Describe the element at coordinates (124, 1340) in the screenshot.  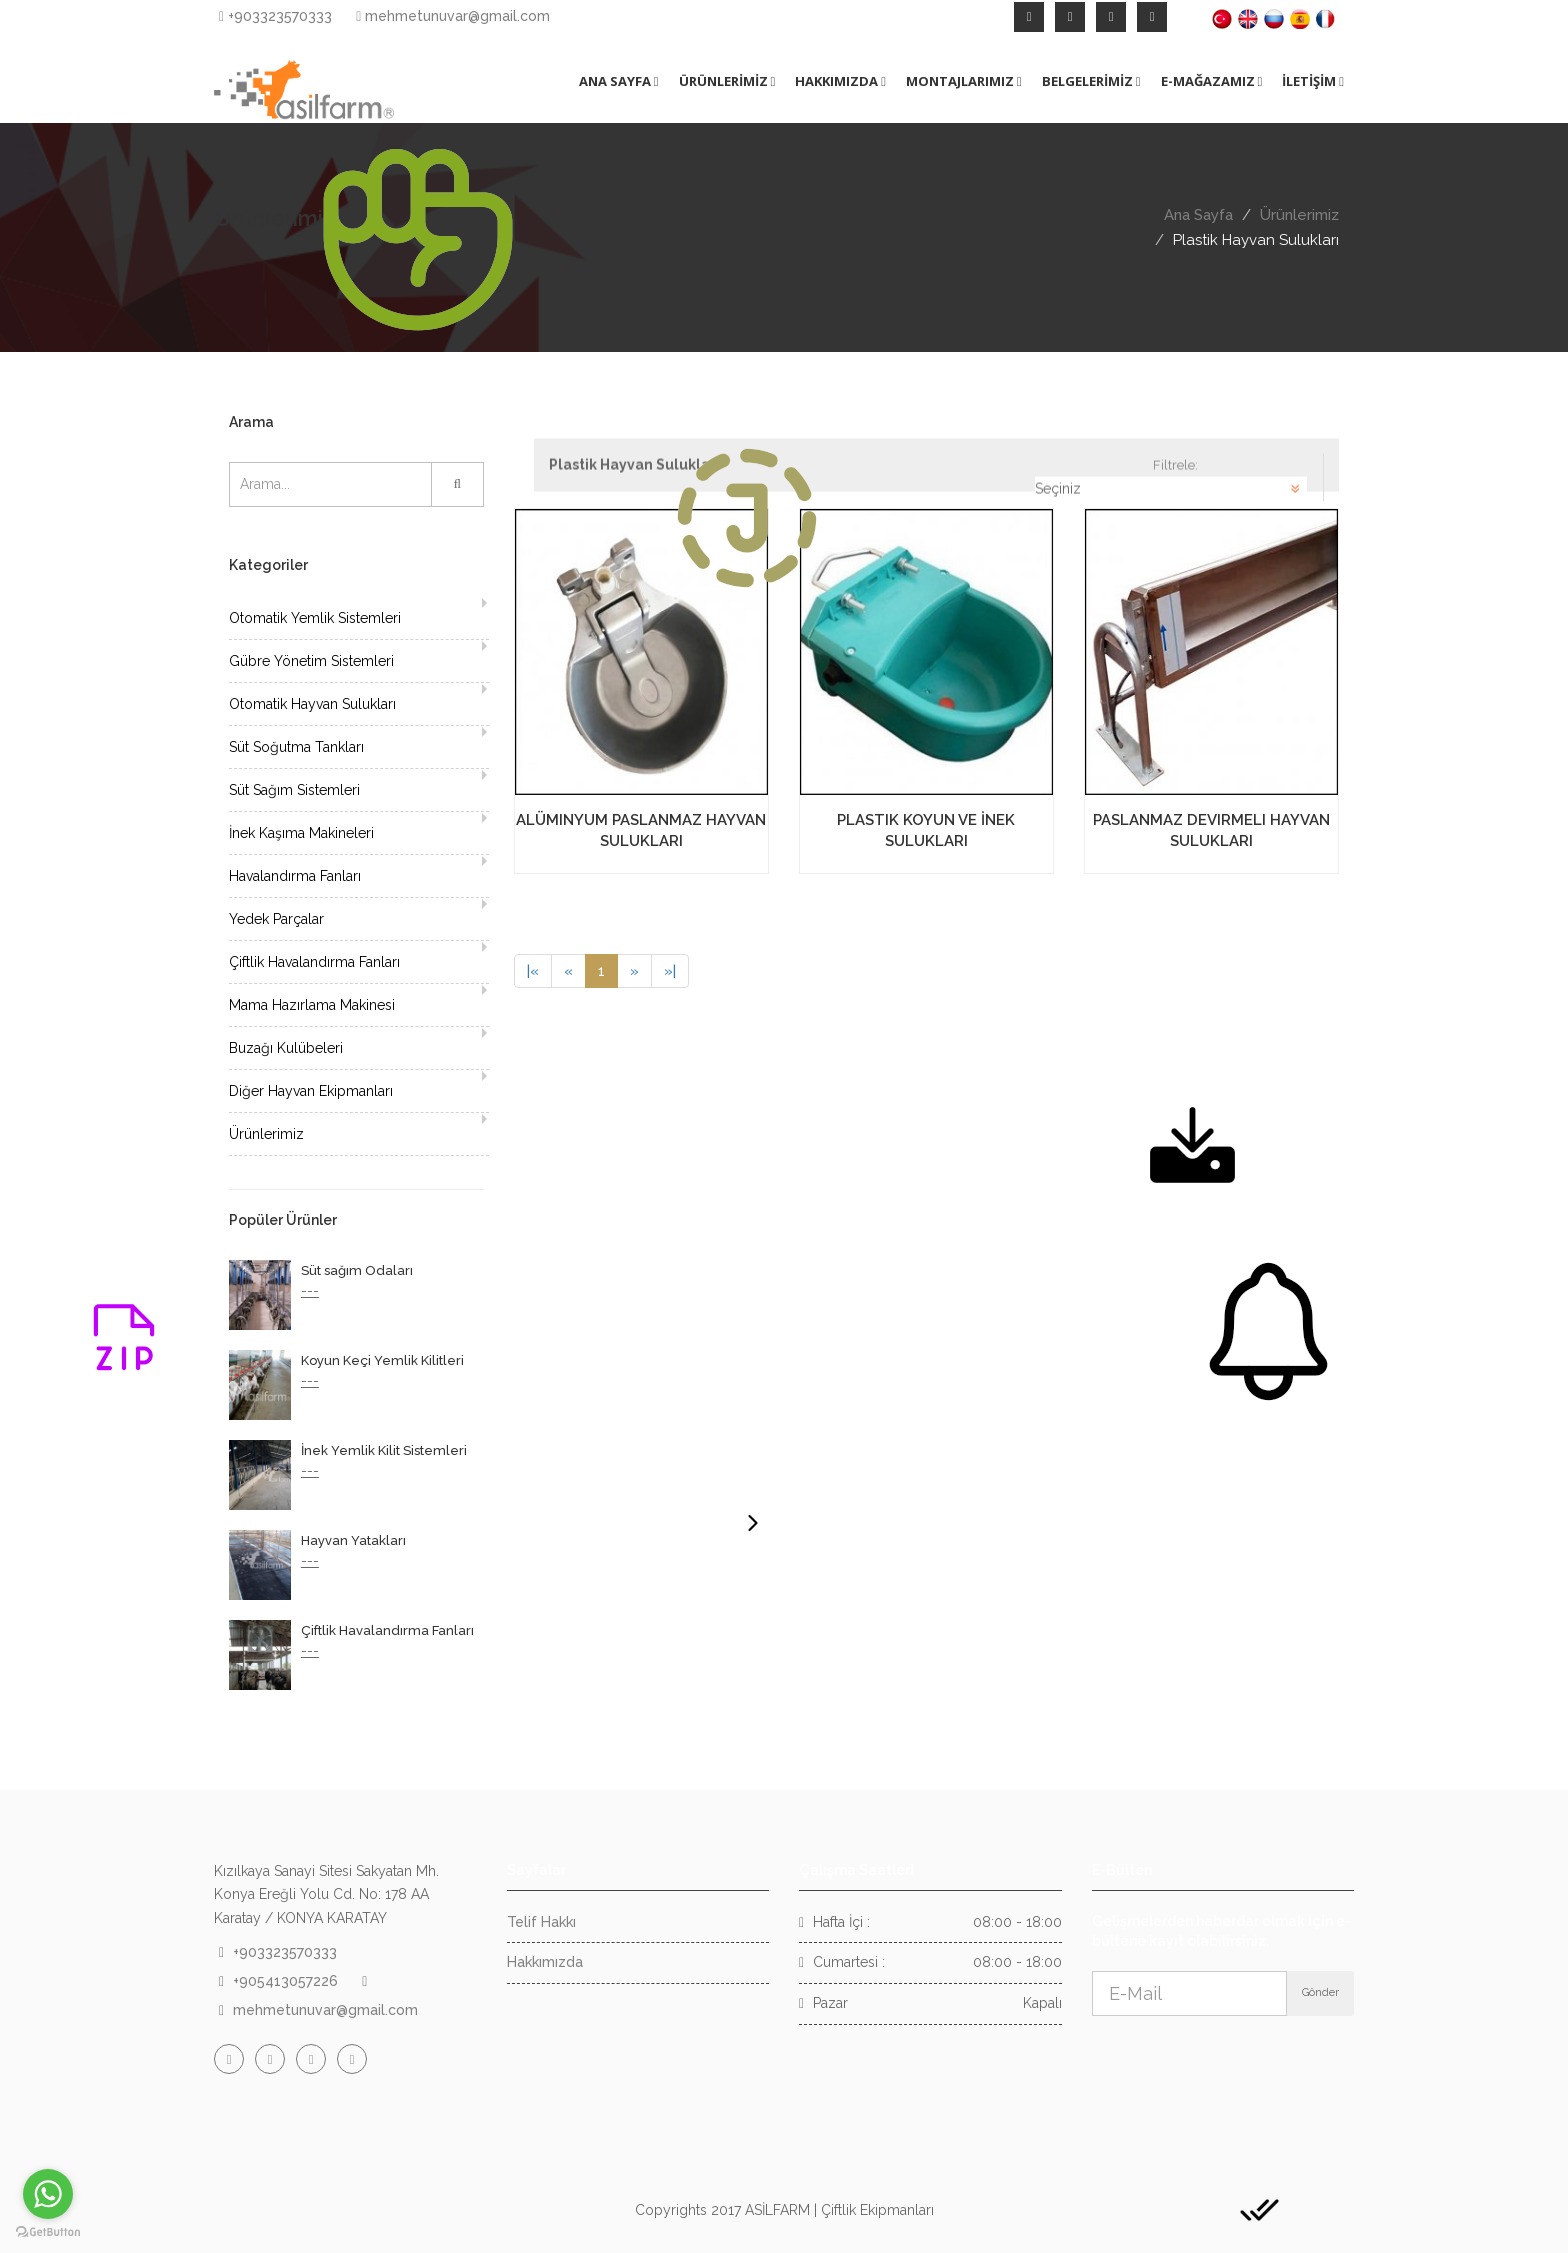
I see `compressed file or archive` at that location.